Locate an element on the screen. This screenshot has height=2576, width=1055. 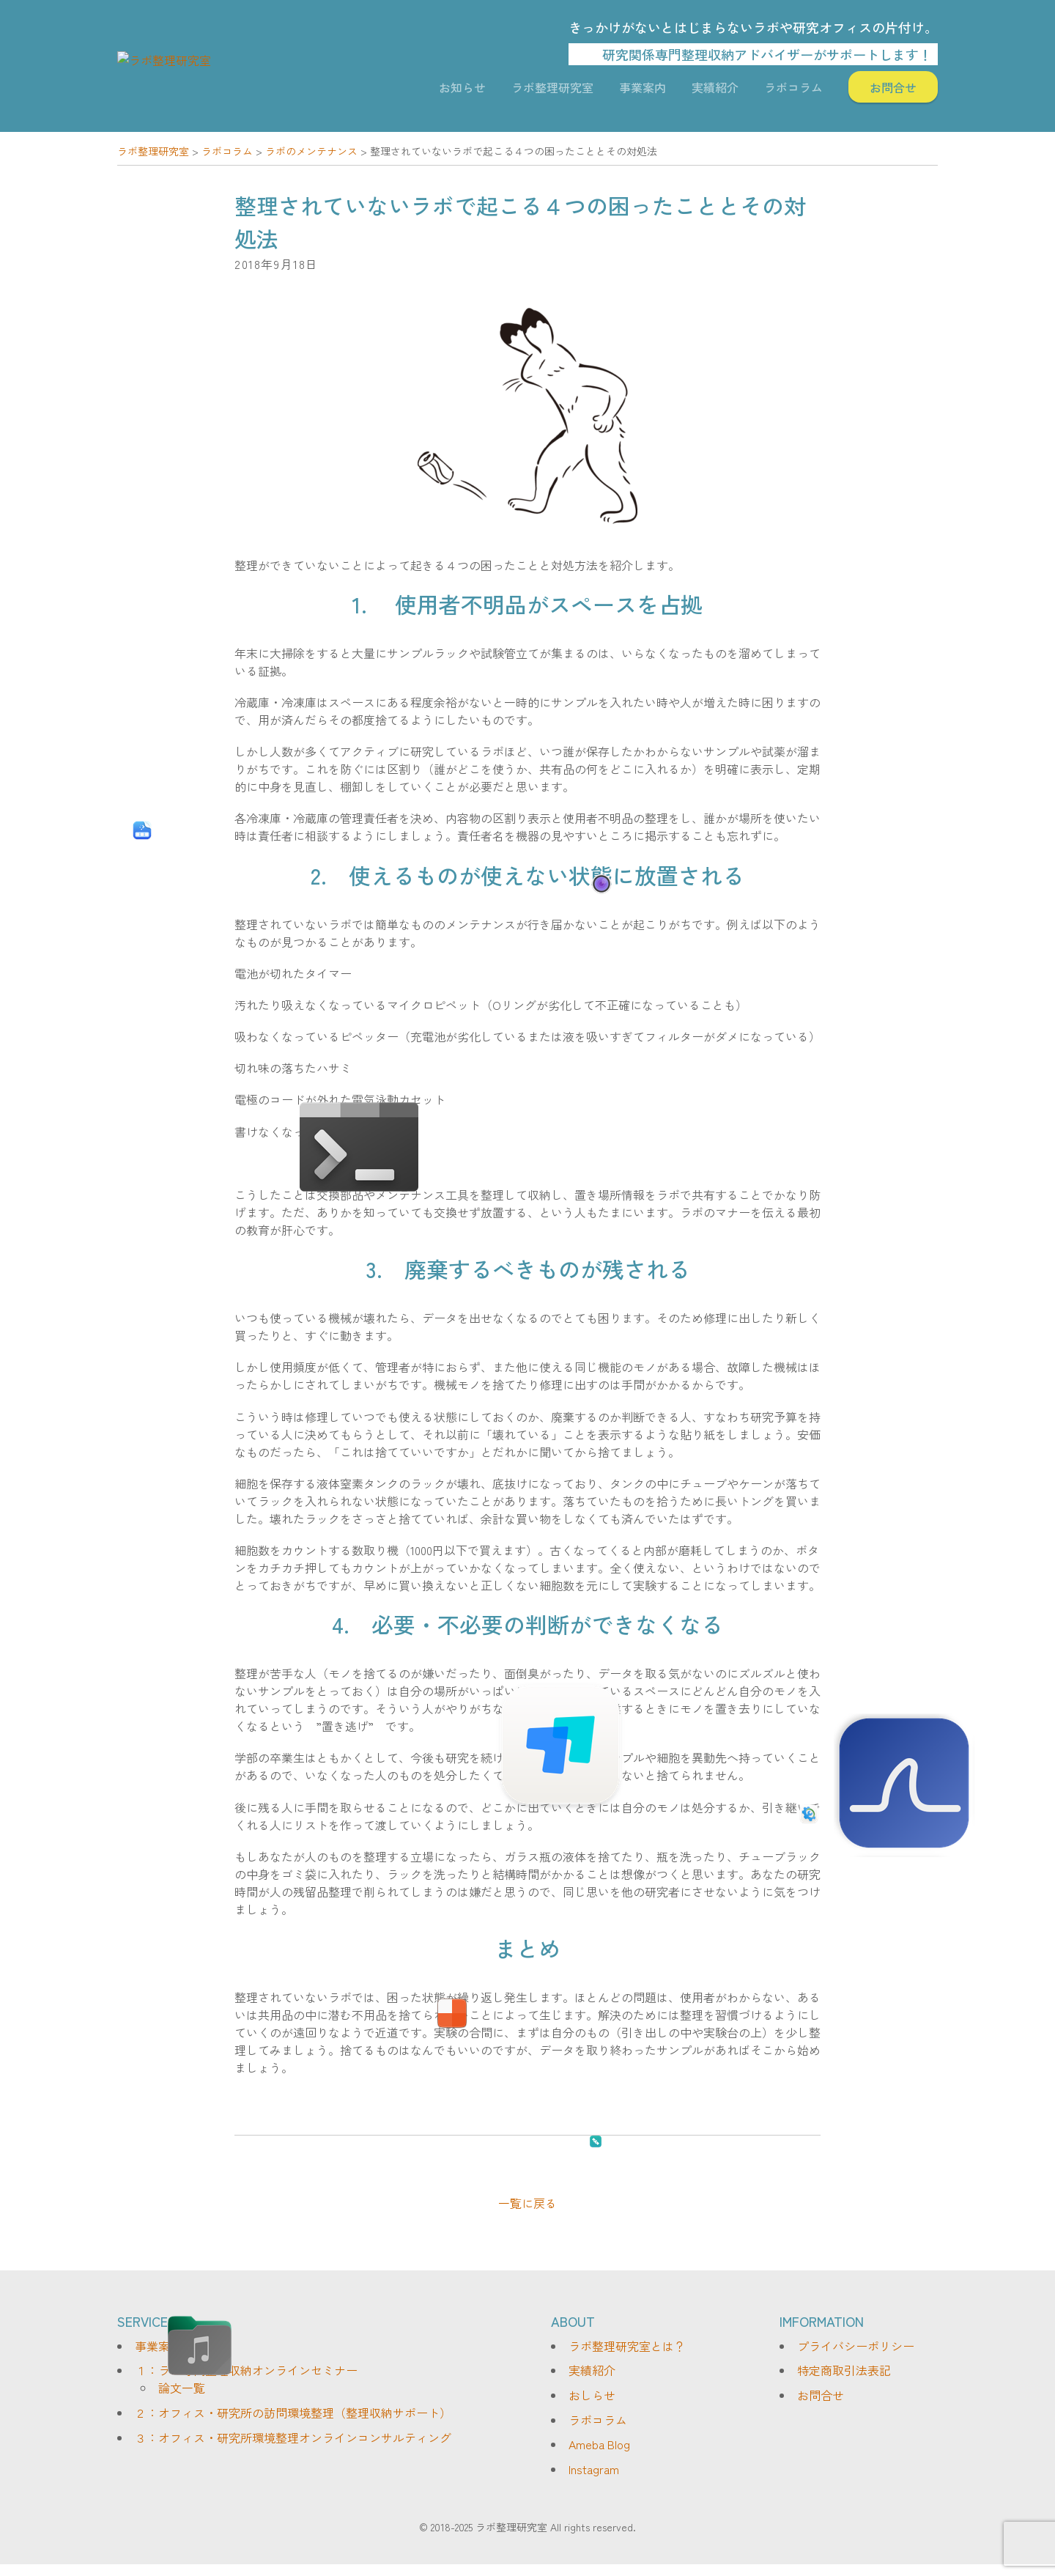
switch to the top-left workspace is located at coordinates (452, 2013).